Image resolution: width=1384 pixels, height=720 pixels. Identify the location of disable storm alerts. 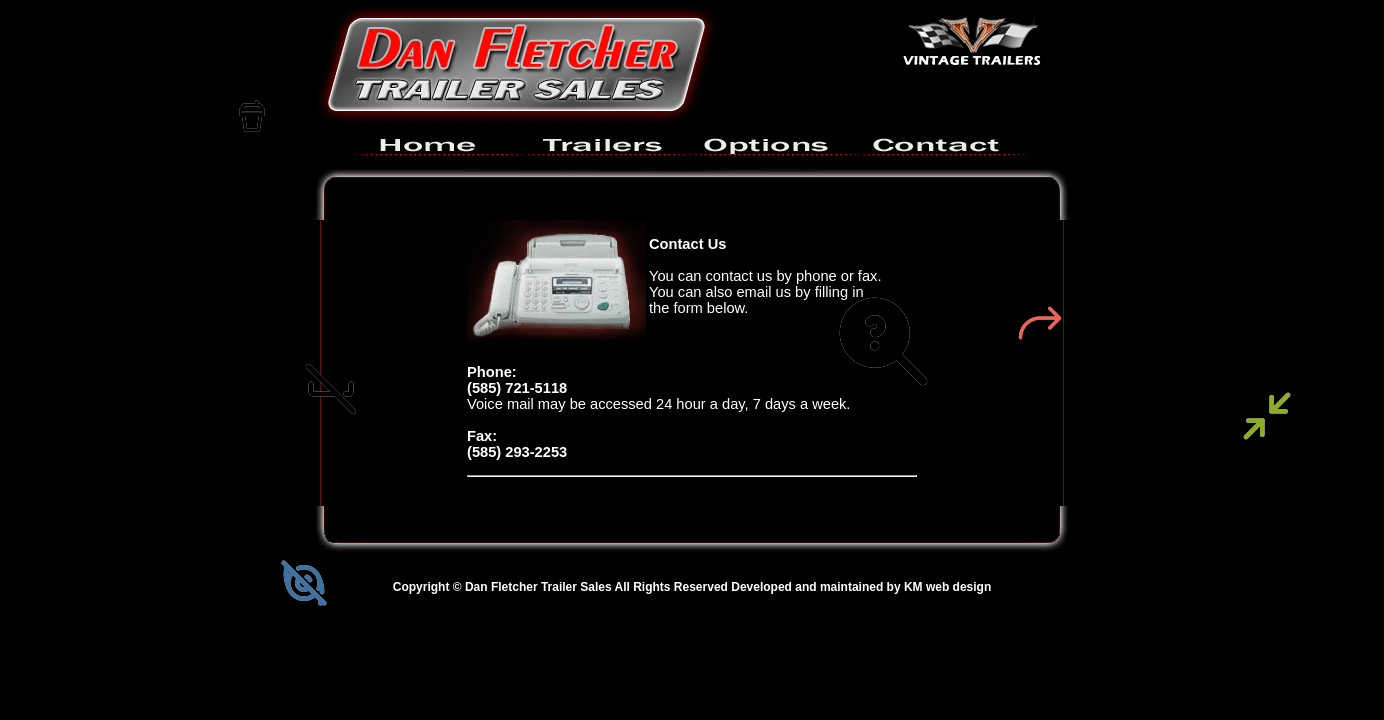
(304, 583).